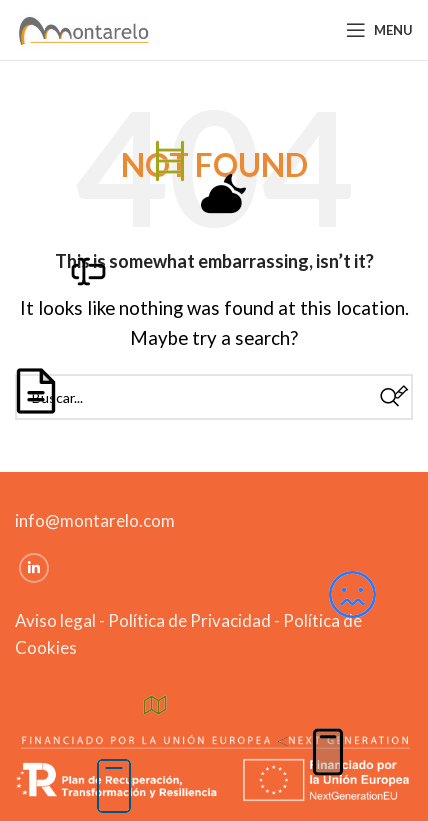 The width and height of the screenshot is (428, 821). What do you see at coordinates (223, 193) in the screenshot?
I see `indicates nighttime cloudy weather conditions` at bounding box center [223, 193].